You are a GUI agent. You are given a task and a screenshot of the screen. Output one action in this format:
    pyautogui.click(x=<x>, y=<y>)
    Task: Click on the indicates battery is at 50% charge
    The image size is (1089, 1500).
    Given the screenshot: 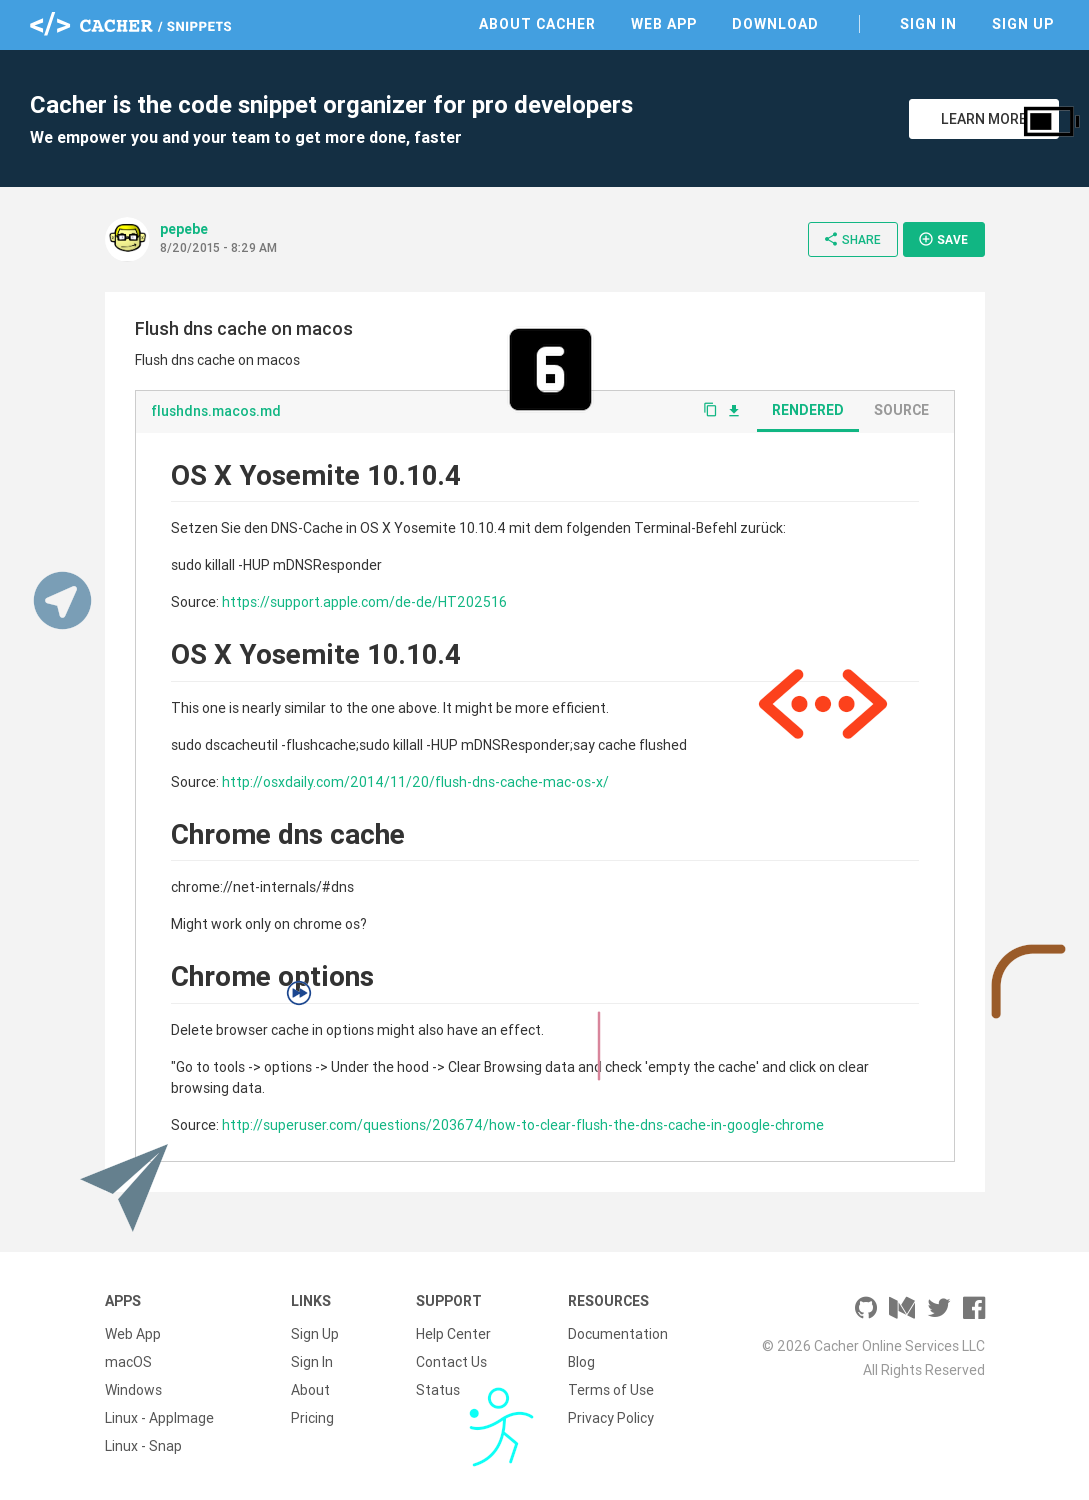 What is the action you would take?
    pyautogui.click(x=1051, y=121)
    